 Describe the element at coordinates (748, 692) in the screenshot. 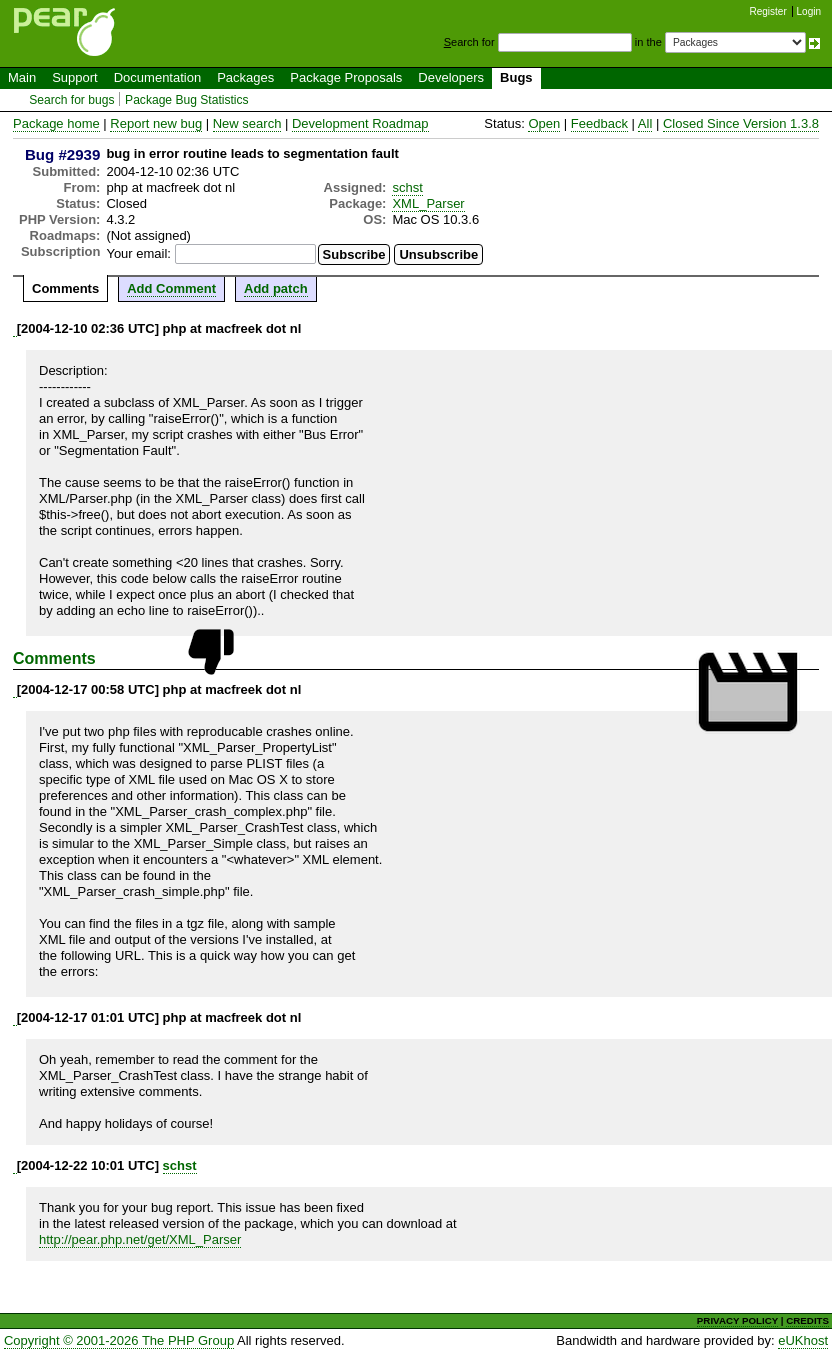

I see `access movies or video content` at that location.